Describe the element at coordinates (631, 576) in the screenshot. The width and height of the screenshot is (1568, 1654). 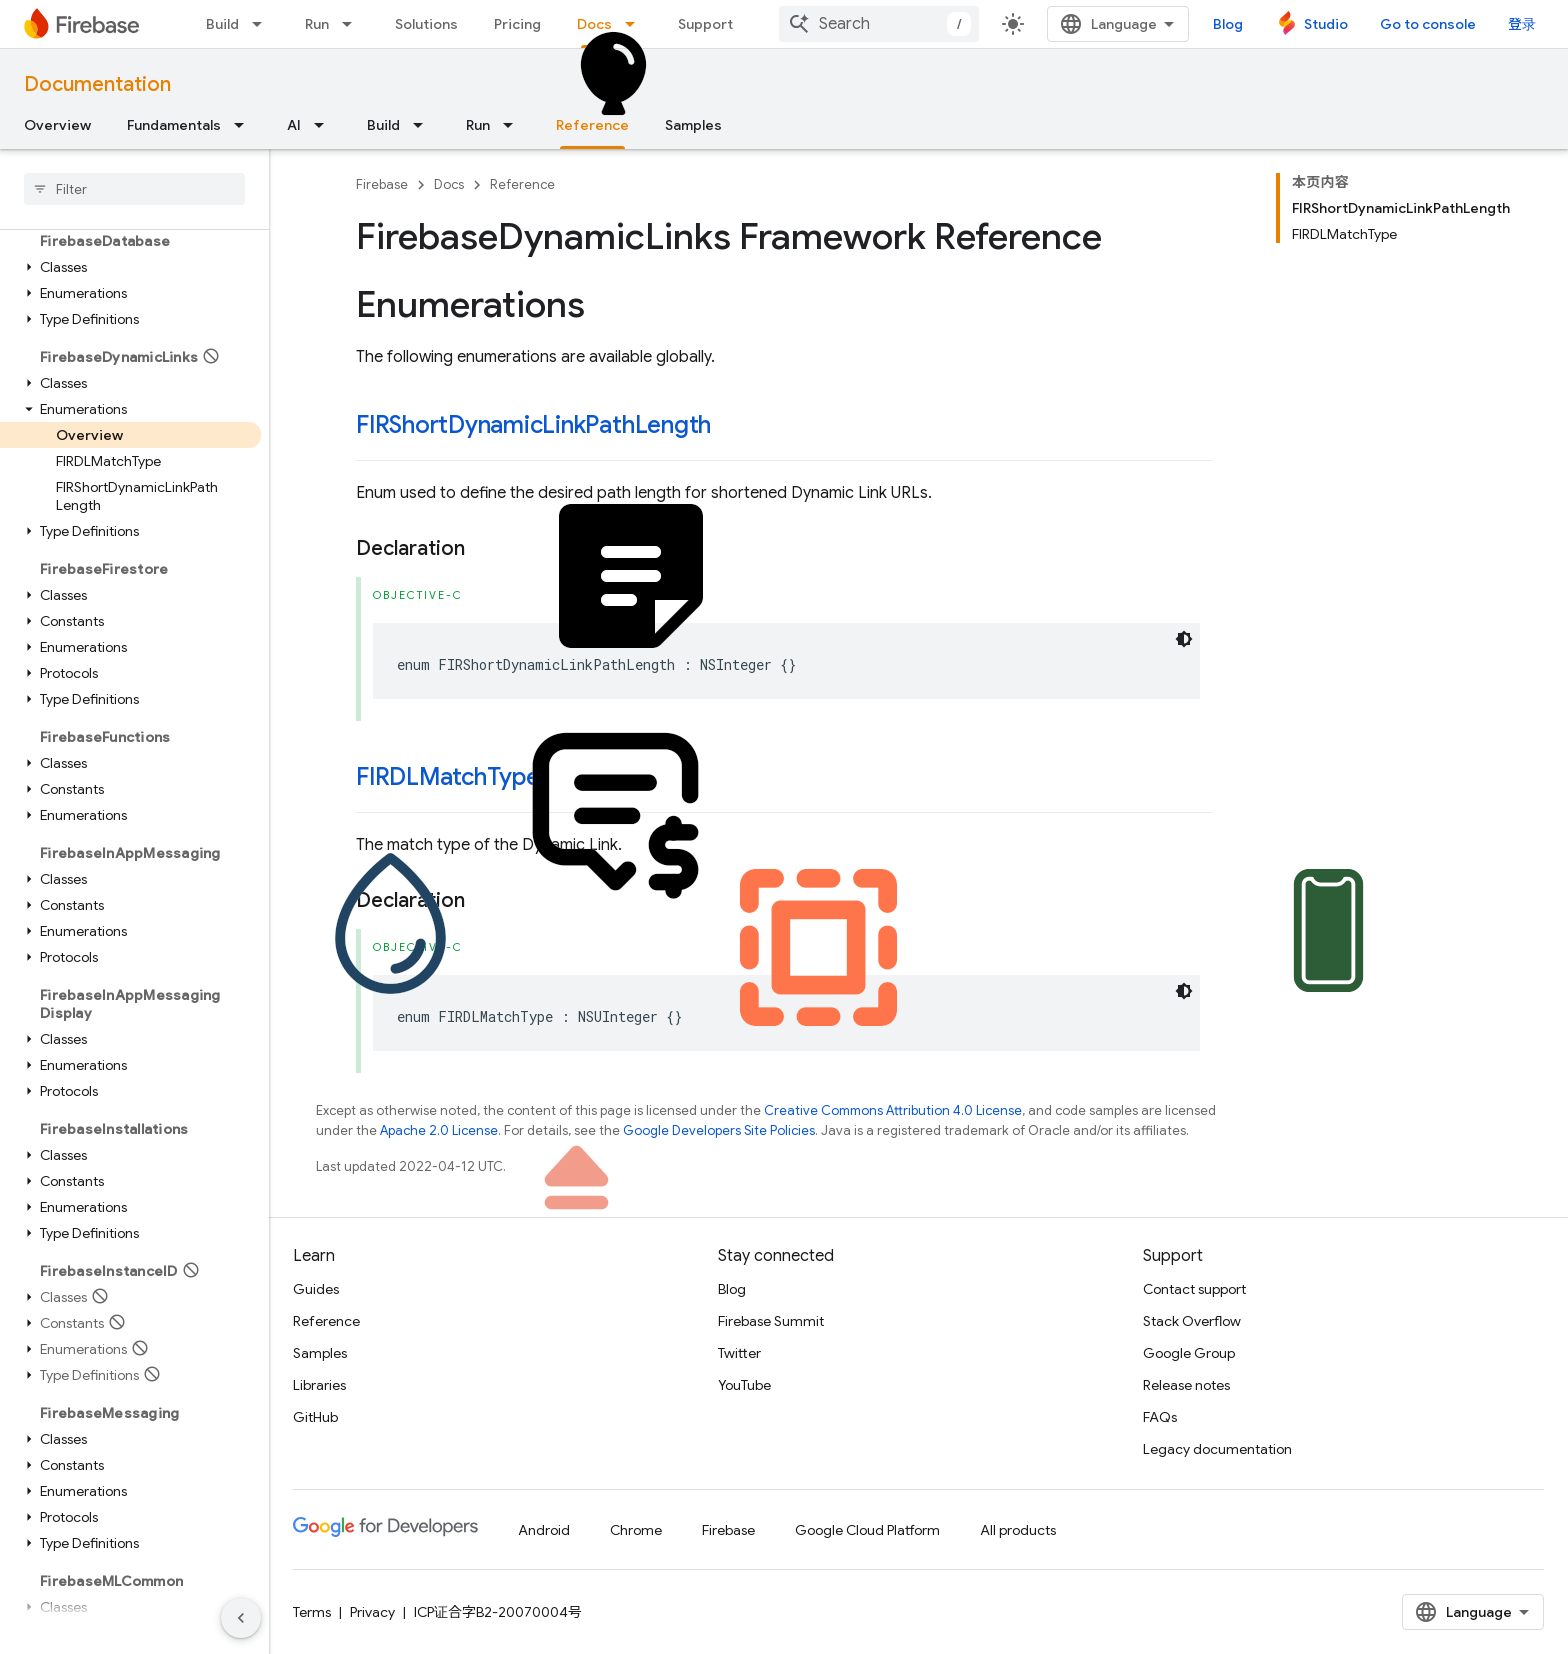
I see `create a new note` at that location.